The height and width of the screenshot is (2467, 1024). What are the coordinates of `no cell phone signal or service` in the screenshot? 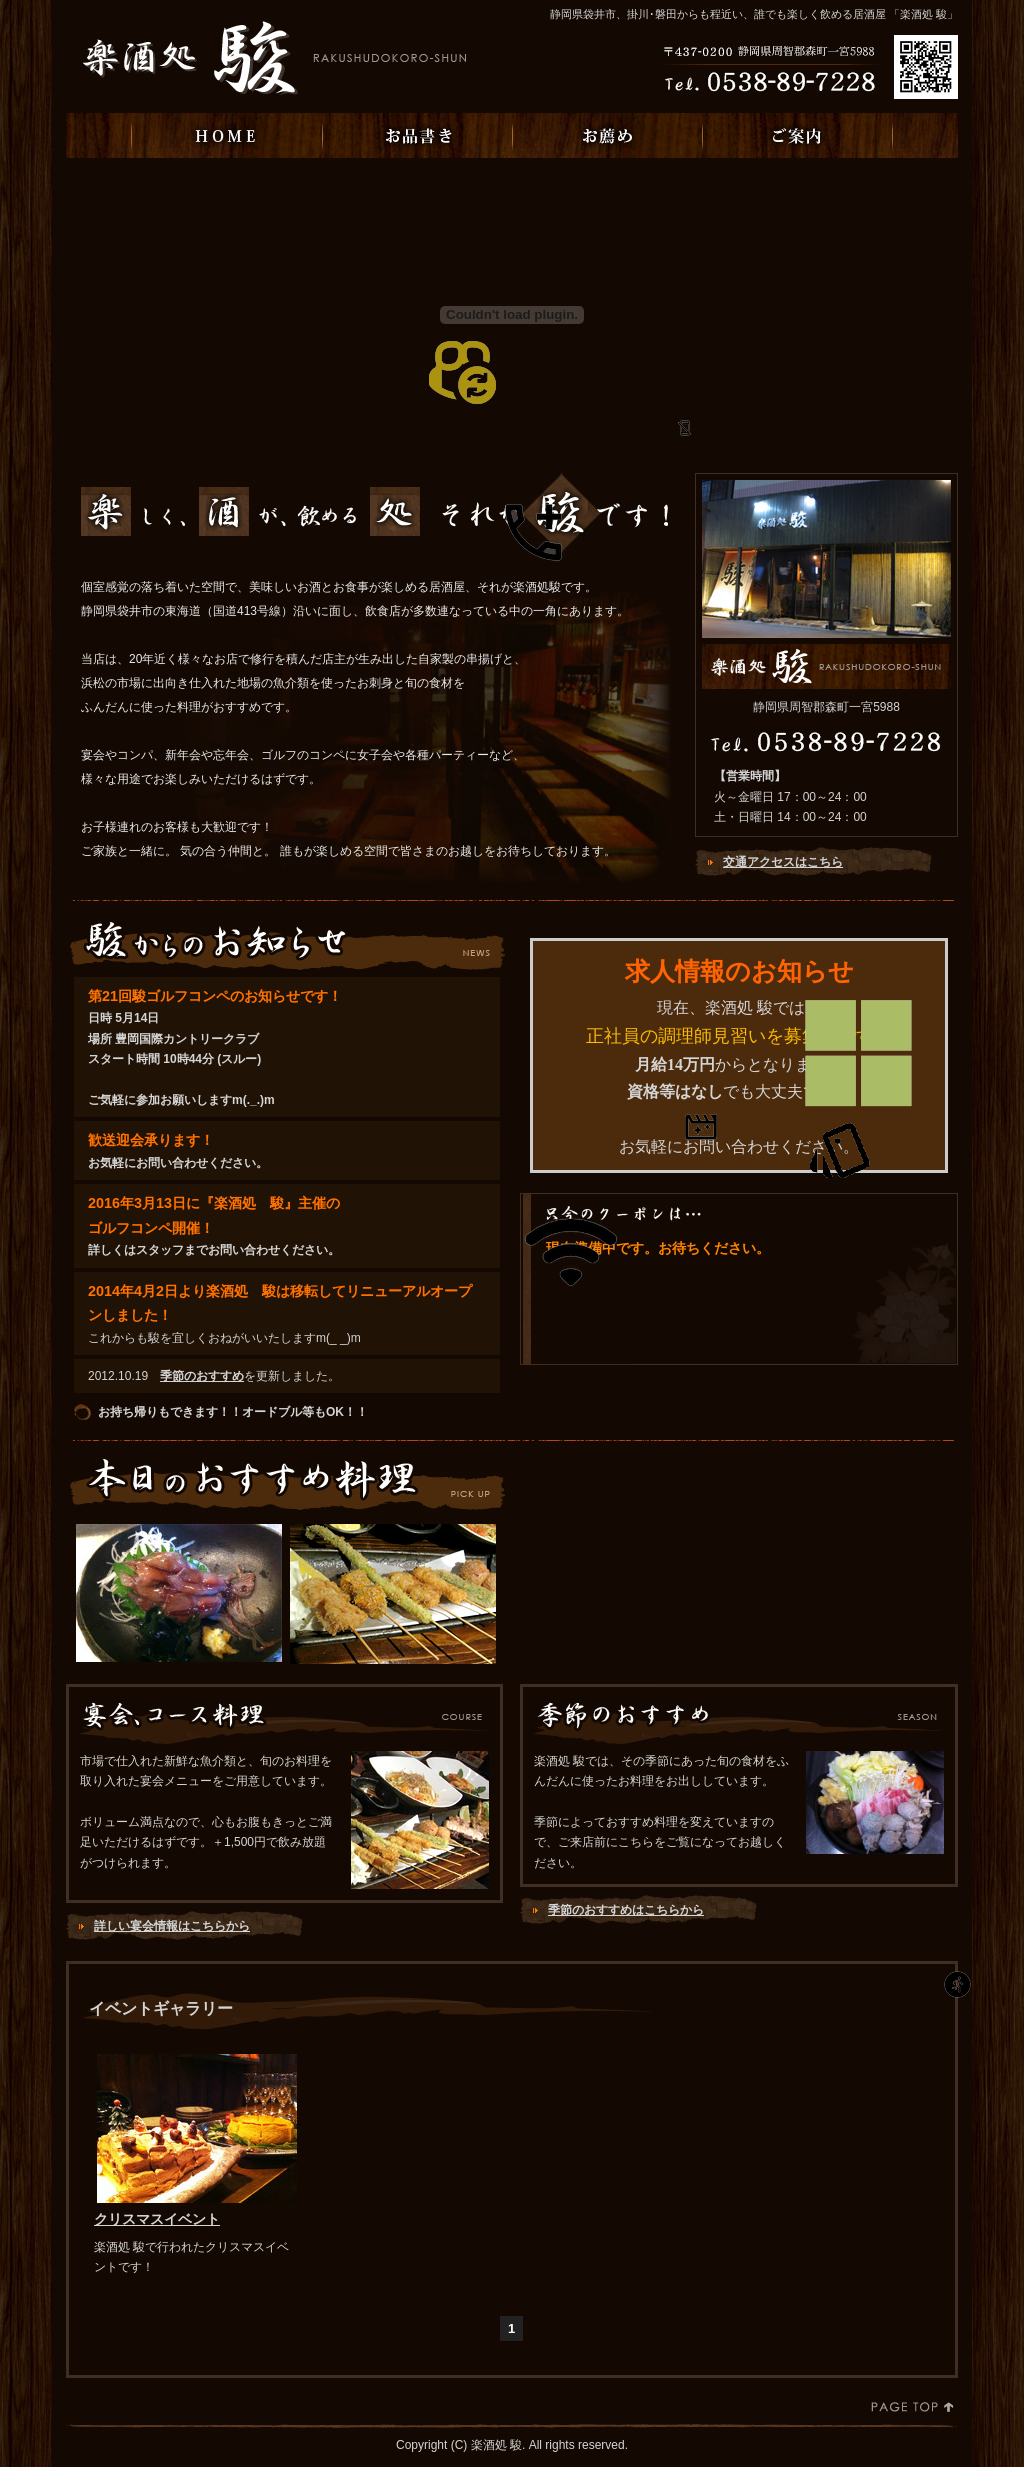 It's located at (685, 428).